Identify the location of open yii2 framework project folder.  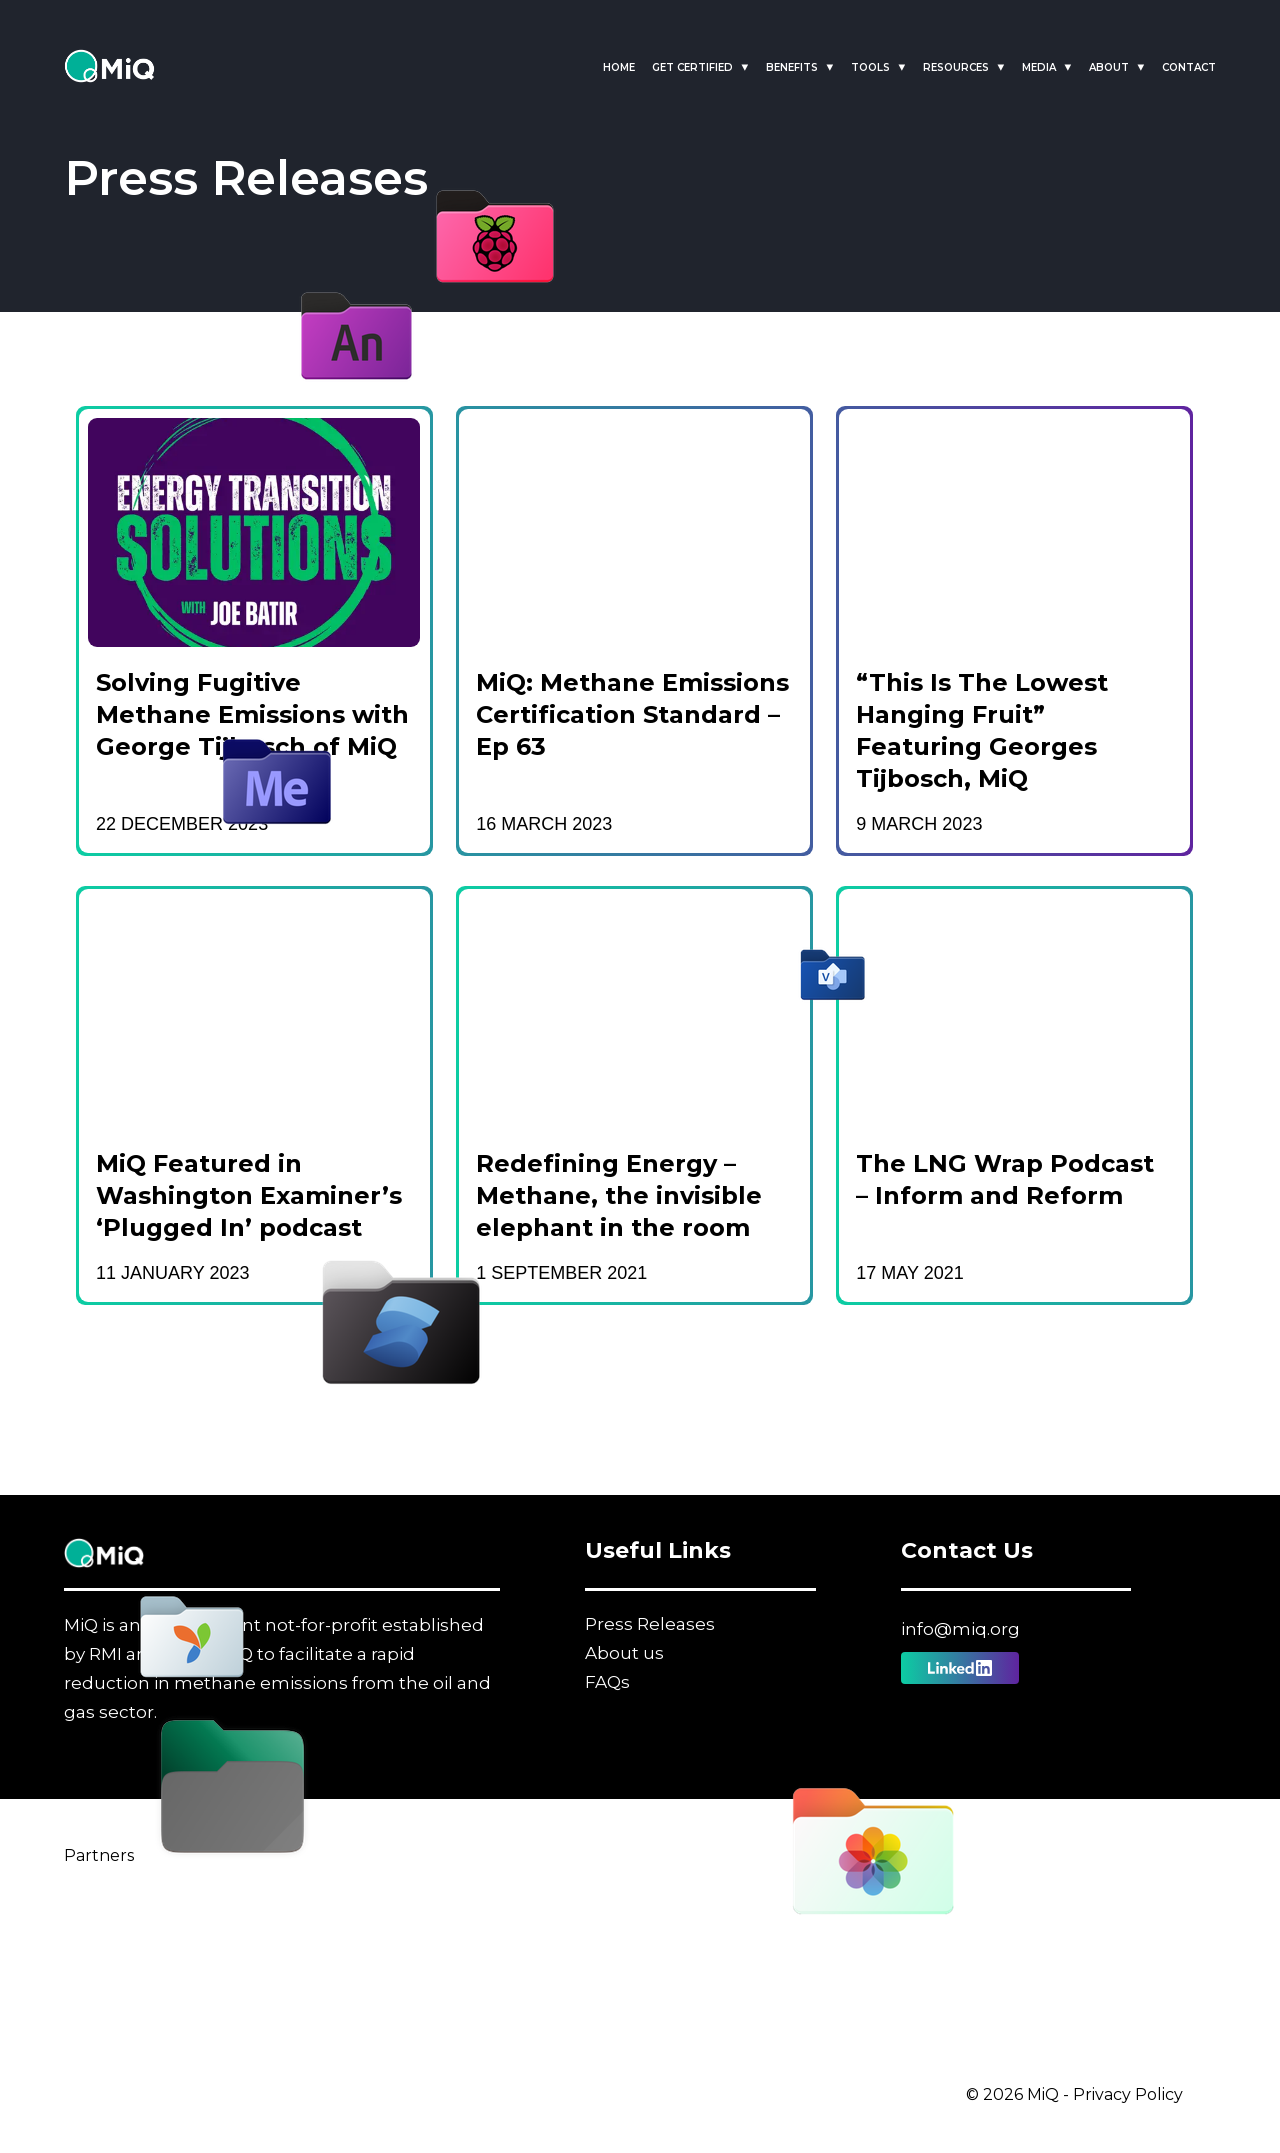
(191, 1639).